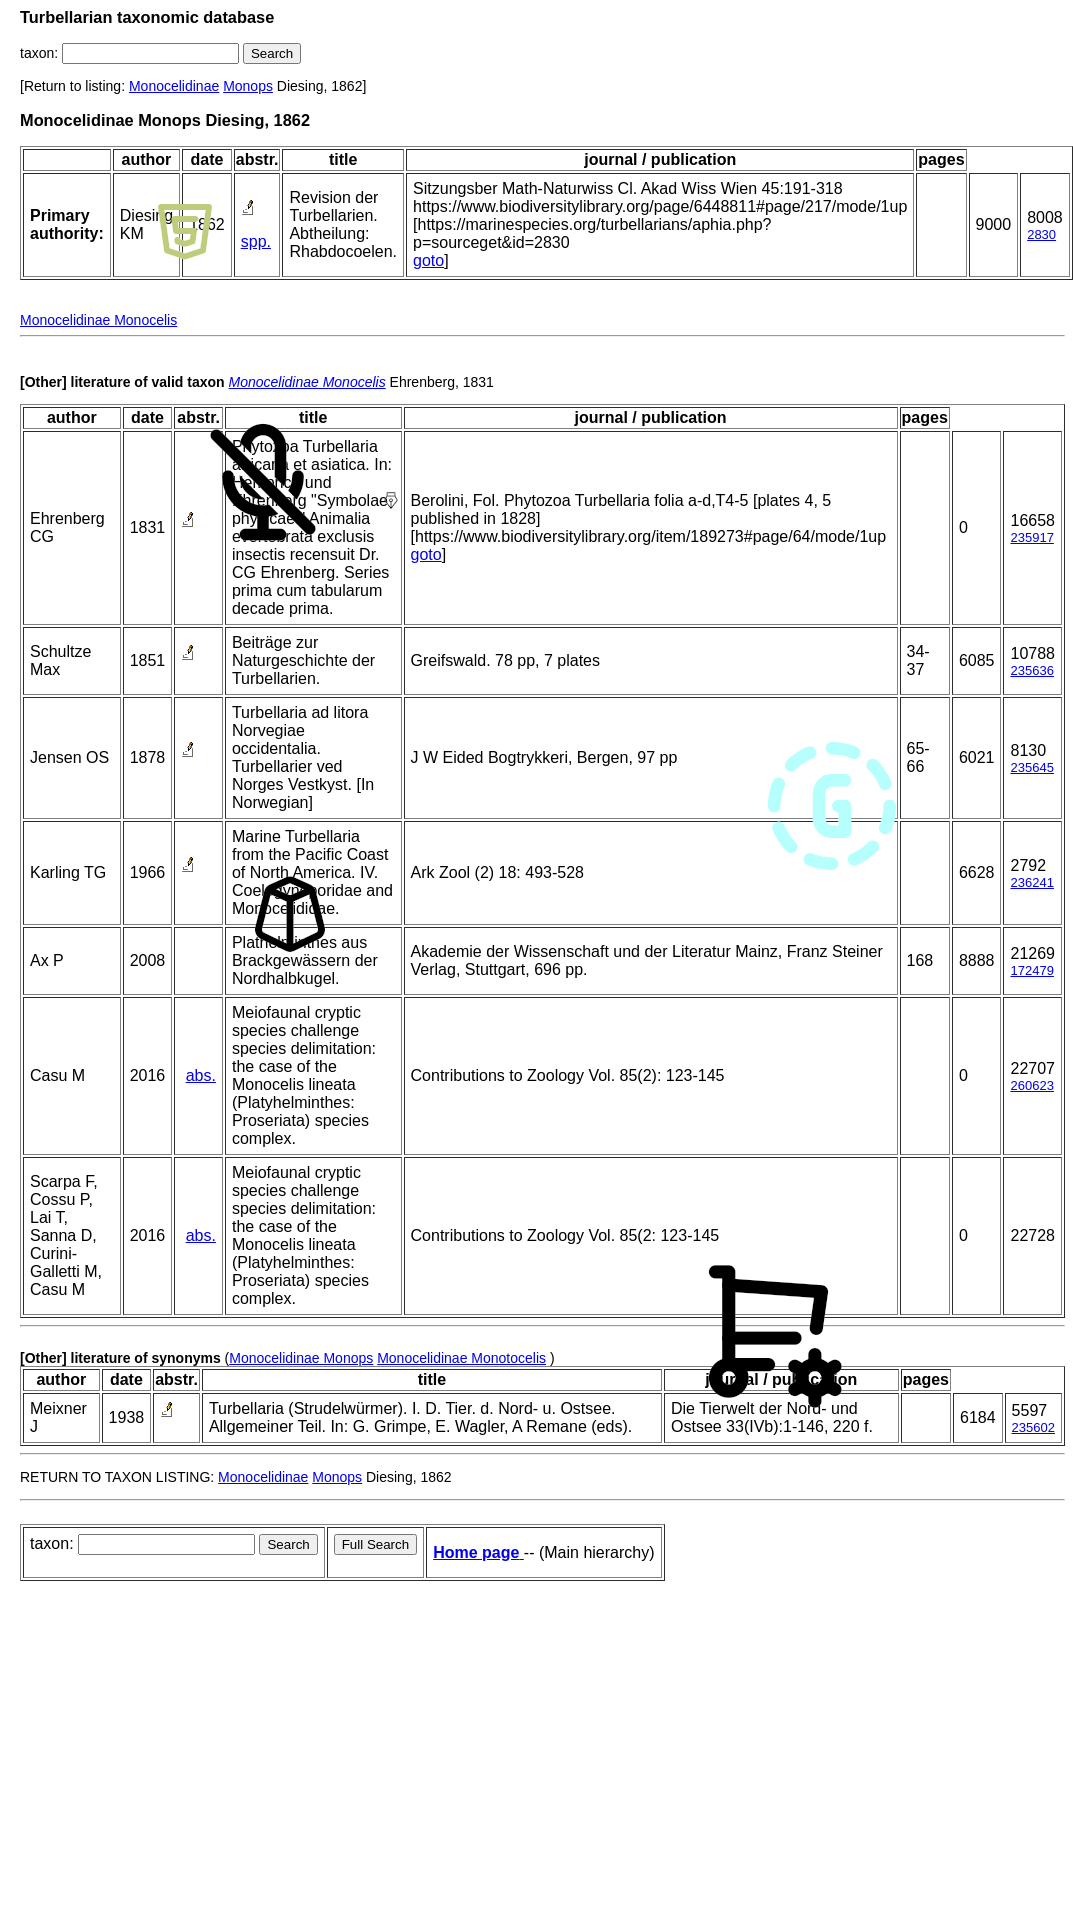  What do you see at coordinates (832, 806) in the screenshot?
I see `indicates a pending or in-progress Google connection` at bounding box center [832, 806].